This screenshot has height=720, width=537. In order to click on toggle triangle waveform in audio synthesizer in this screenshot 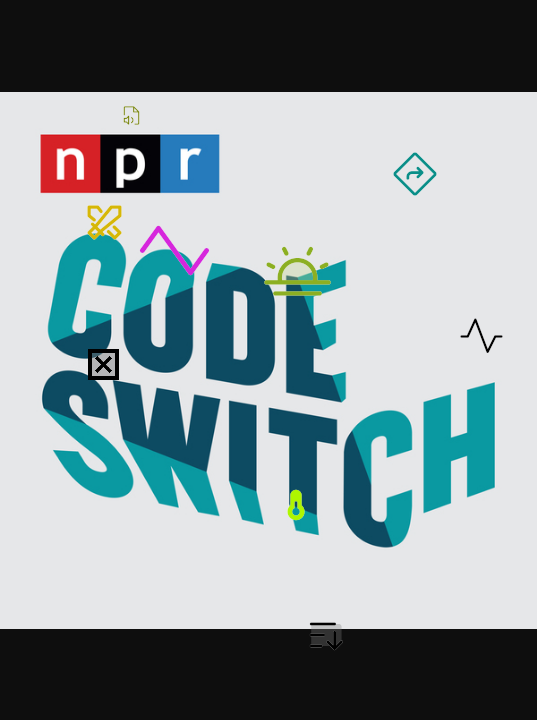, I will do `click(174, 250)`.